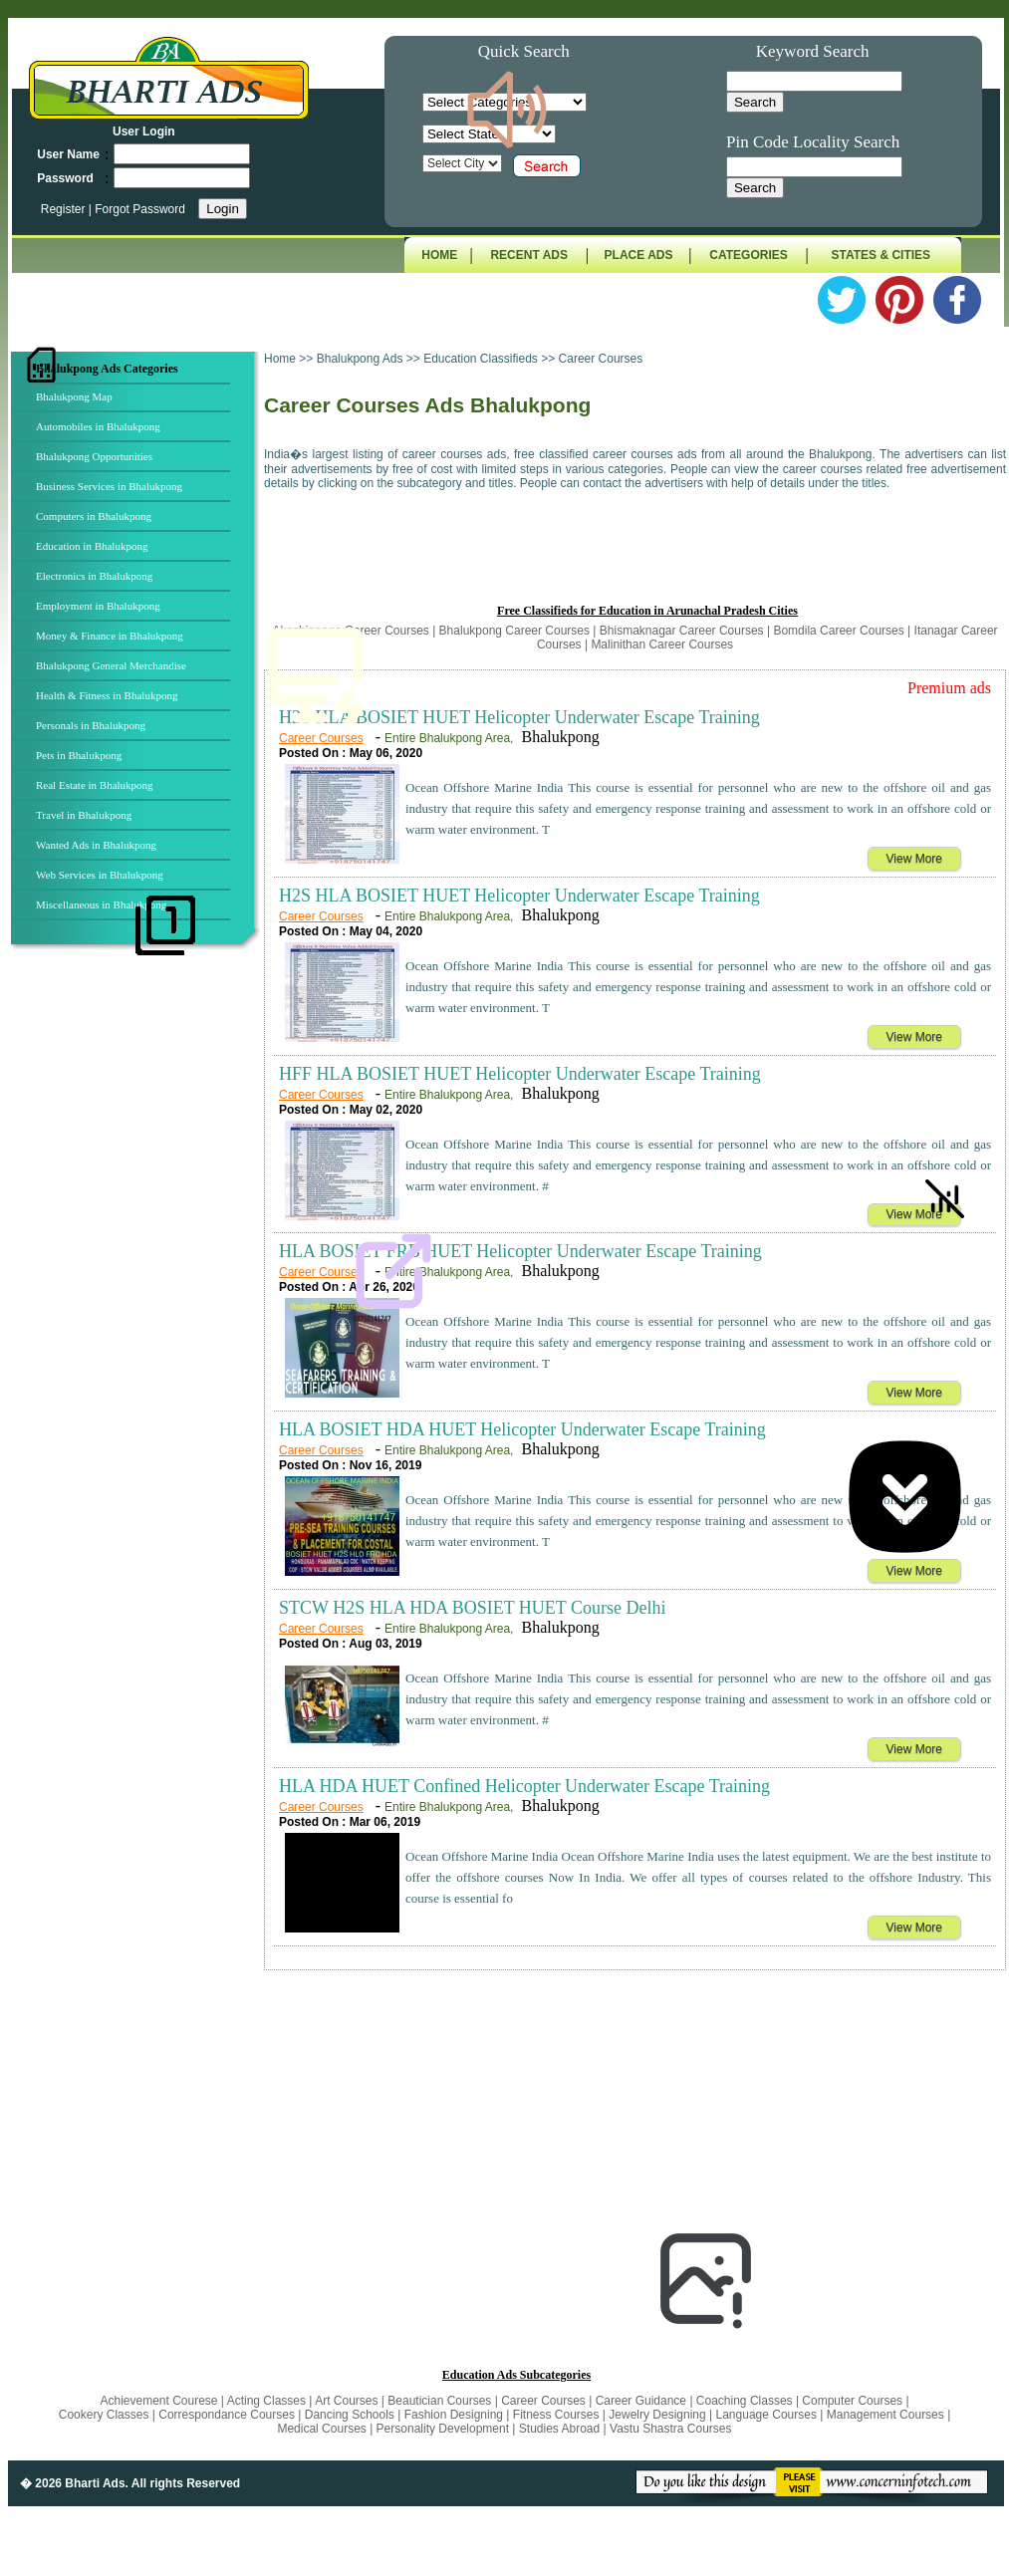 The width and height of the screenshot is (1009, 2576). What do you see at coordinates (705, 2278) in the screenshot?
I see `image upload error or warning` at bounding box center [705, 2278].